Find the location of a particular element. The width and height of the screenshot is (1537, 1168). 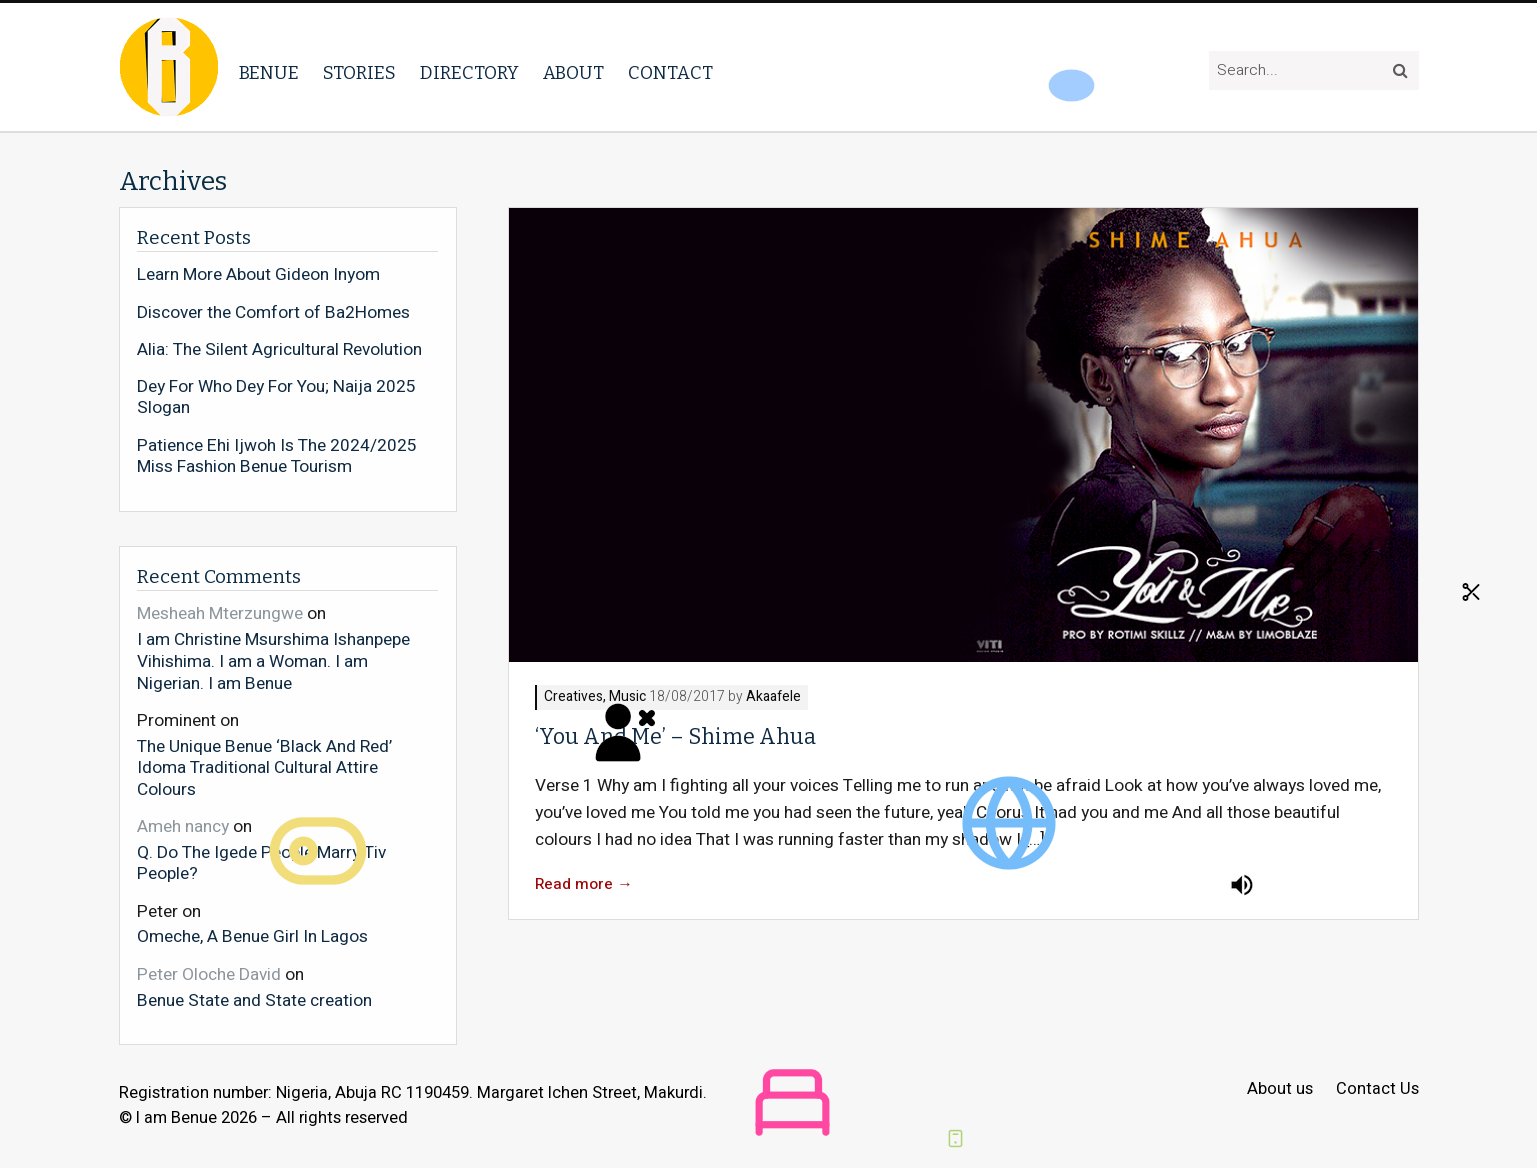

access mobile device settings is located at coordinates (955, 1138).